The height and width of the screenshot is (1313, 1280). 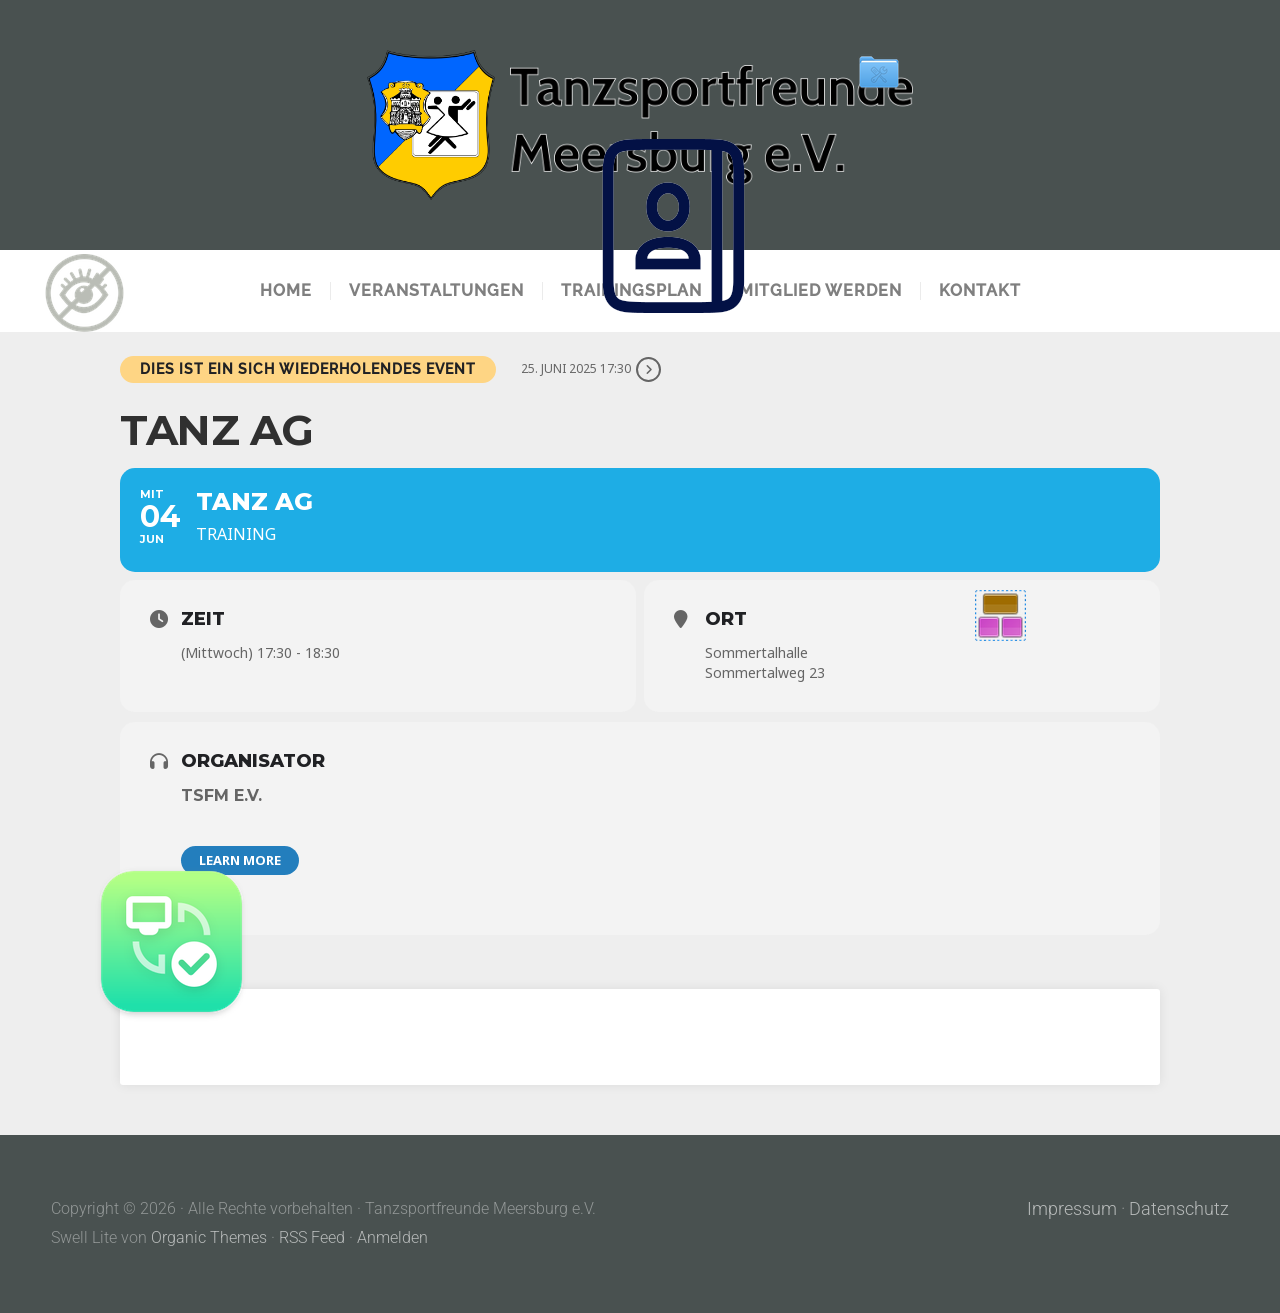 What do you see at coordinates (84, 293) in the screenshot?
I see `indicates private browsing mode is active` at bounding box center [84, 293].